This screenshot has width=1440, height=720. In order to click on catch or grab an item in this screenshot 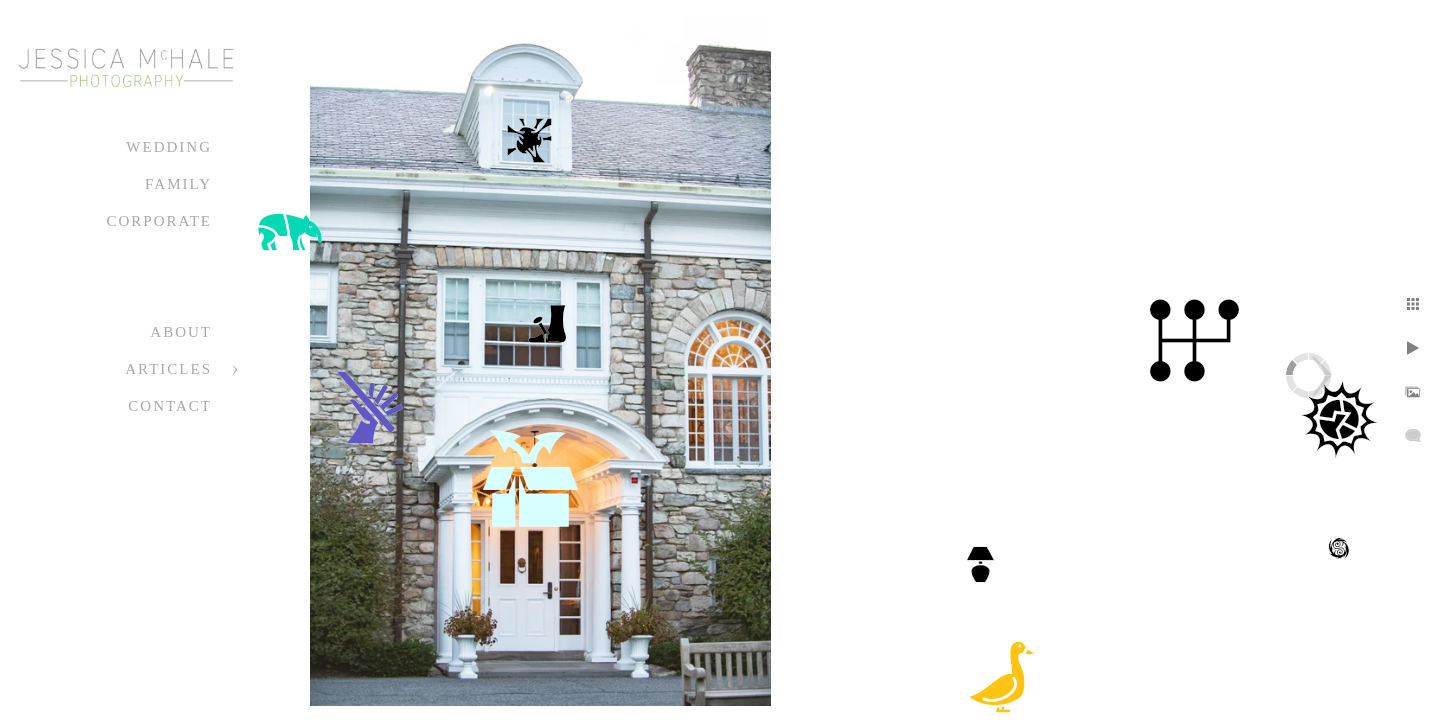, I will do `click(369, 407)`.